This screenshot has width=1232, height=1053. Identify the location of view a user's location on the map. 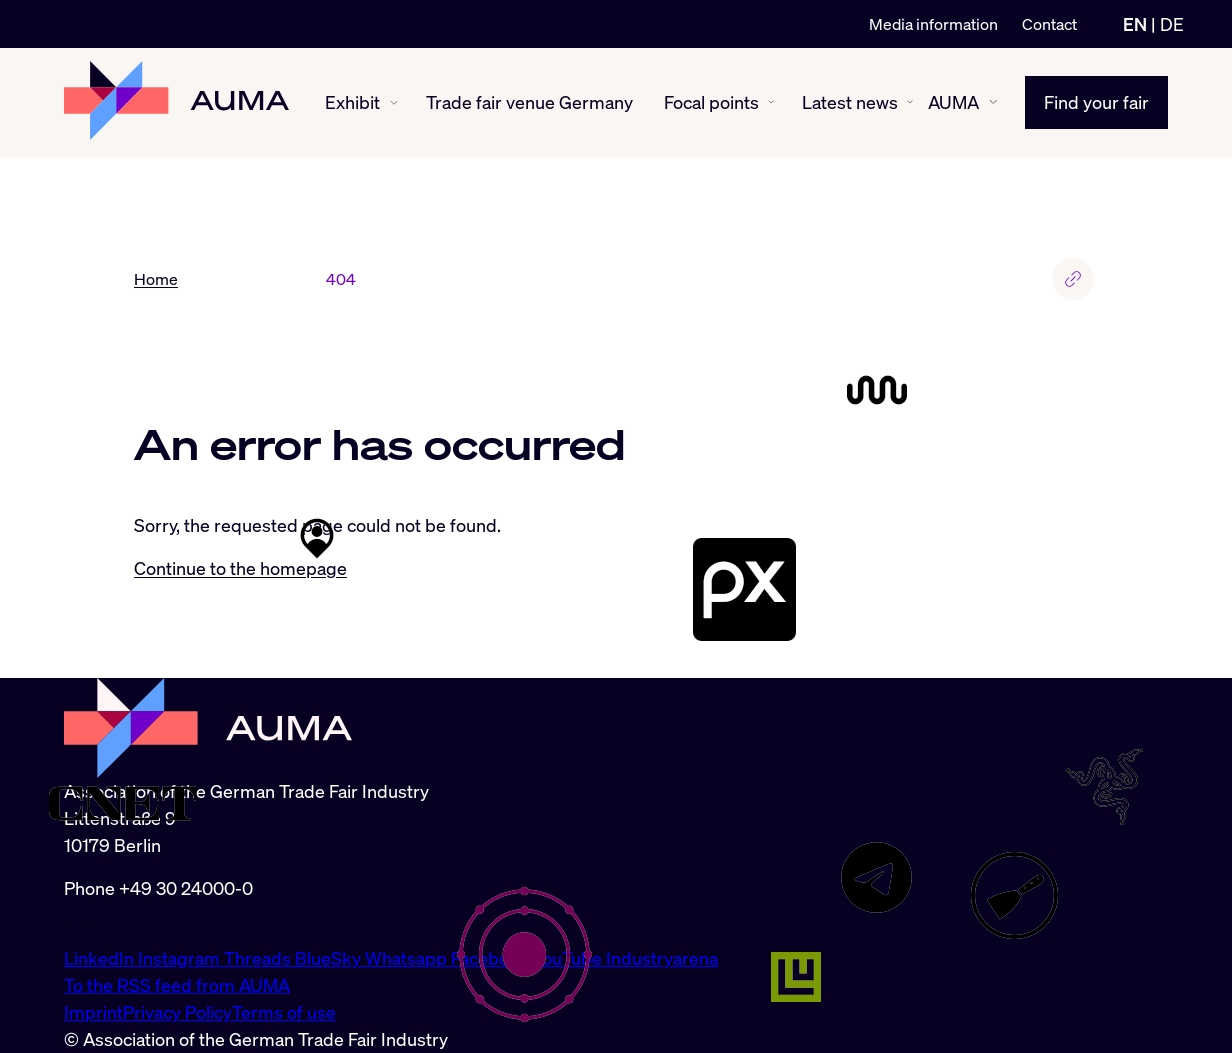
(317, 537).